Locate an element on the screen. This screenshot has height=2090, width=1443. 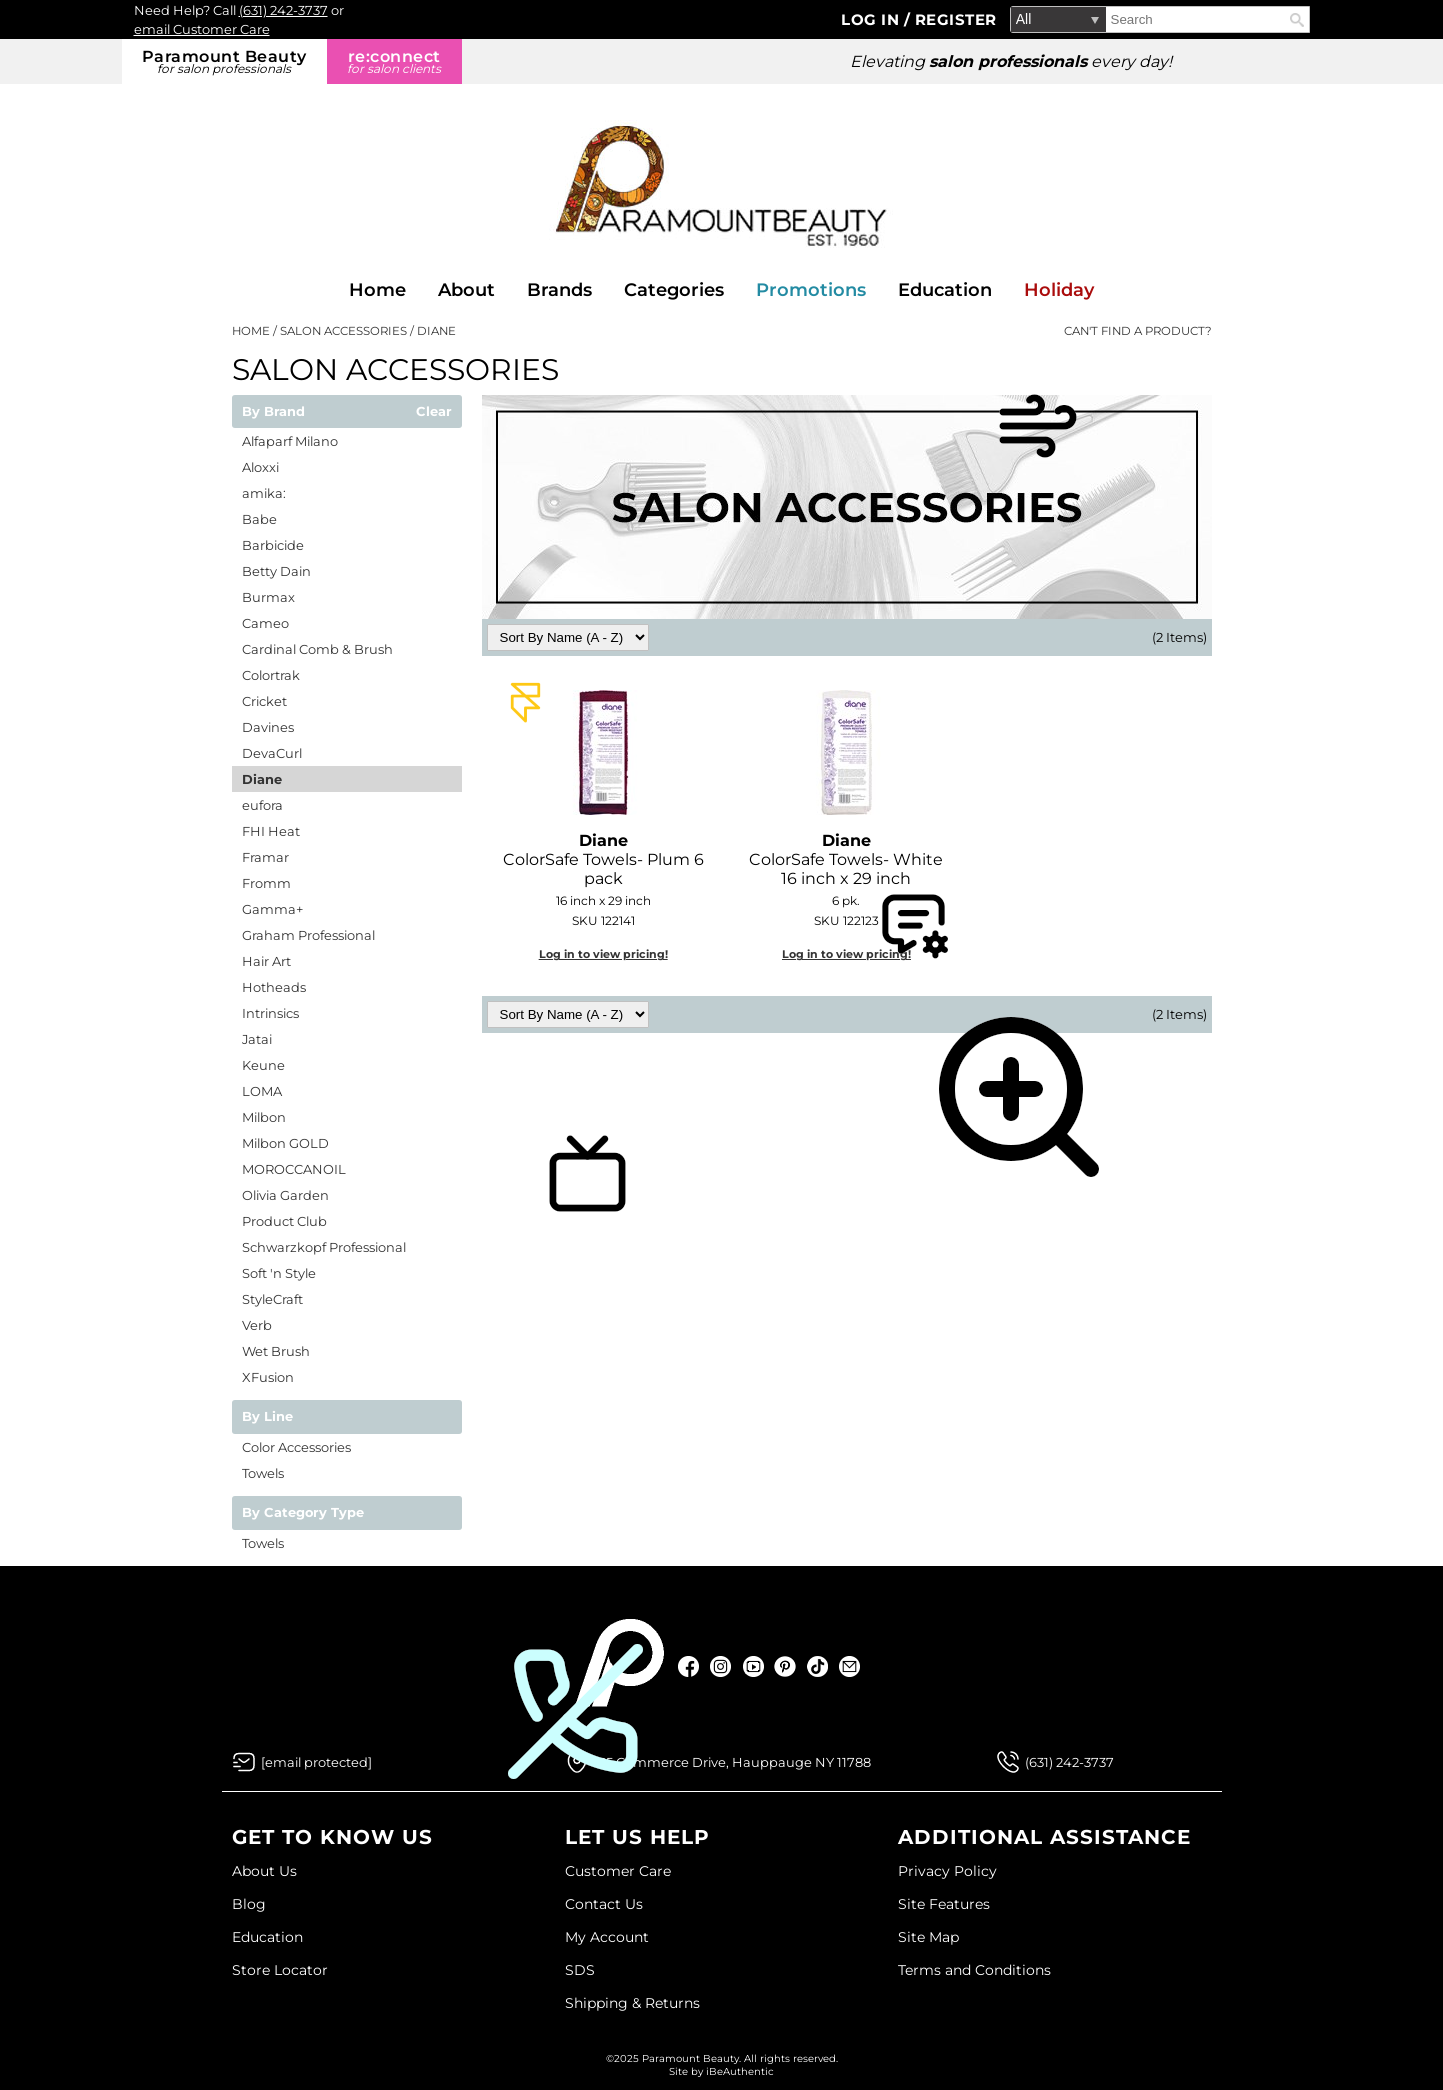
access message settings is located at coordinates (913, 922).